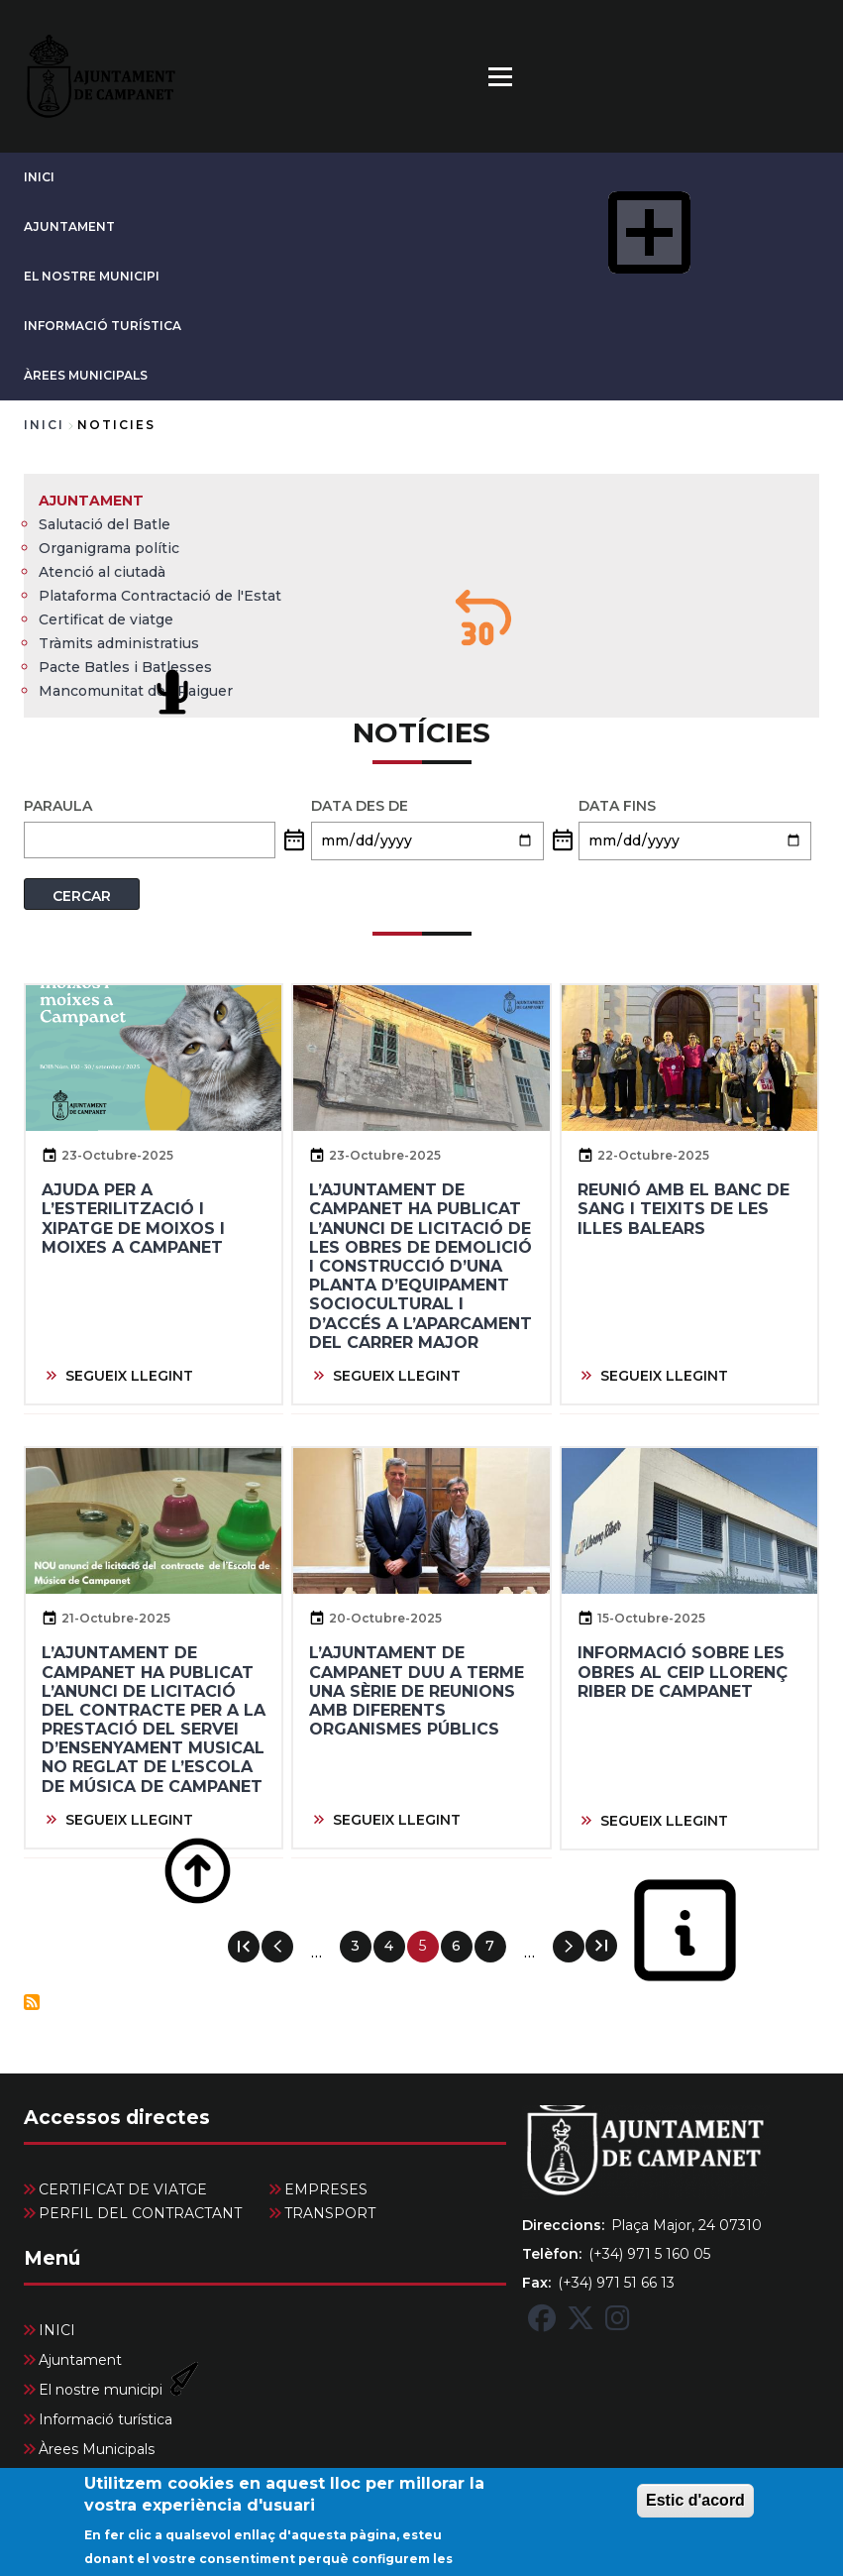 The image size is (843, 2576). I want to click on indicates clear or dry weather conditions, so click(184, 2378).